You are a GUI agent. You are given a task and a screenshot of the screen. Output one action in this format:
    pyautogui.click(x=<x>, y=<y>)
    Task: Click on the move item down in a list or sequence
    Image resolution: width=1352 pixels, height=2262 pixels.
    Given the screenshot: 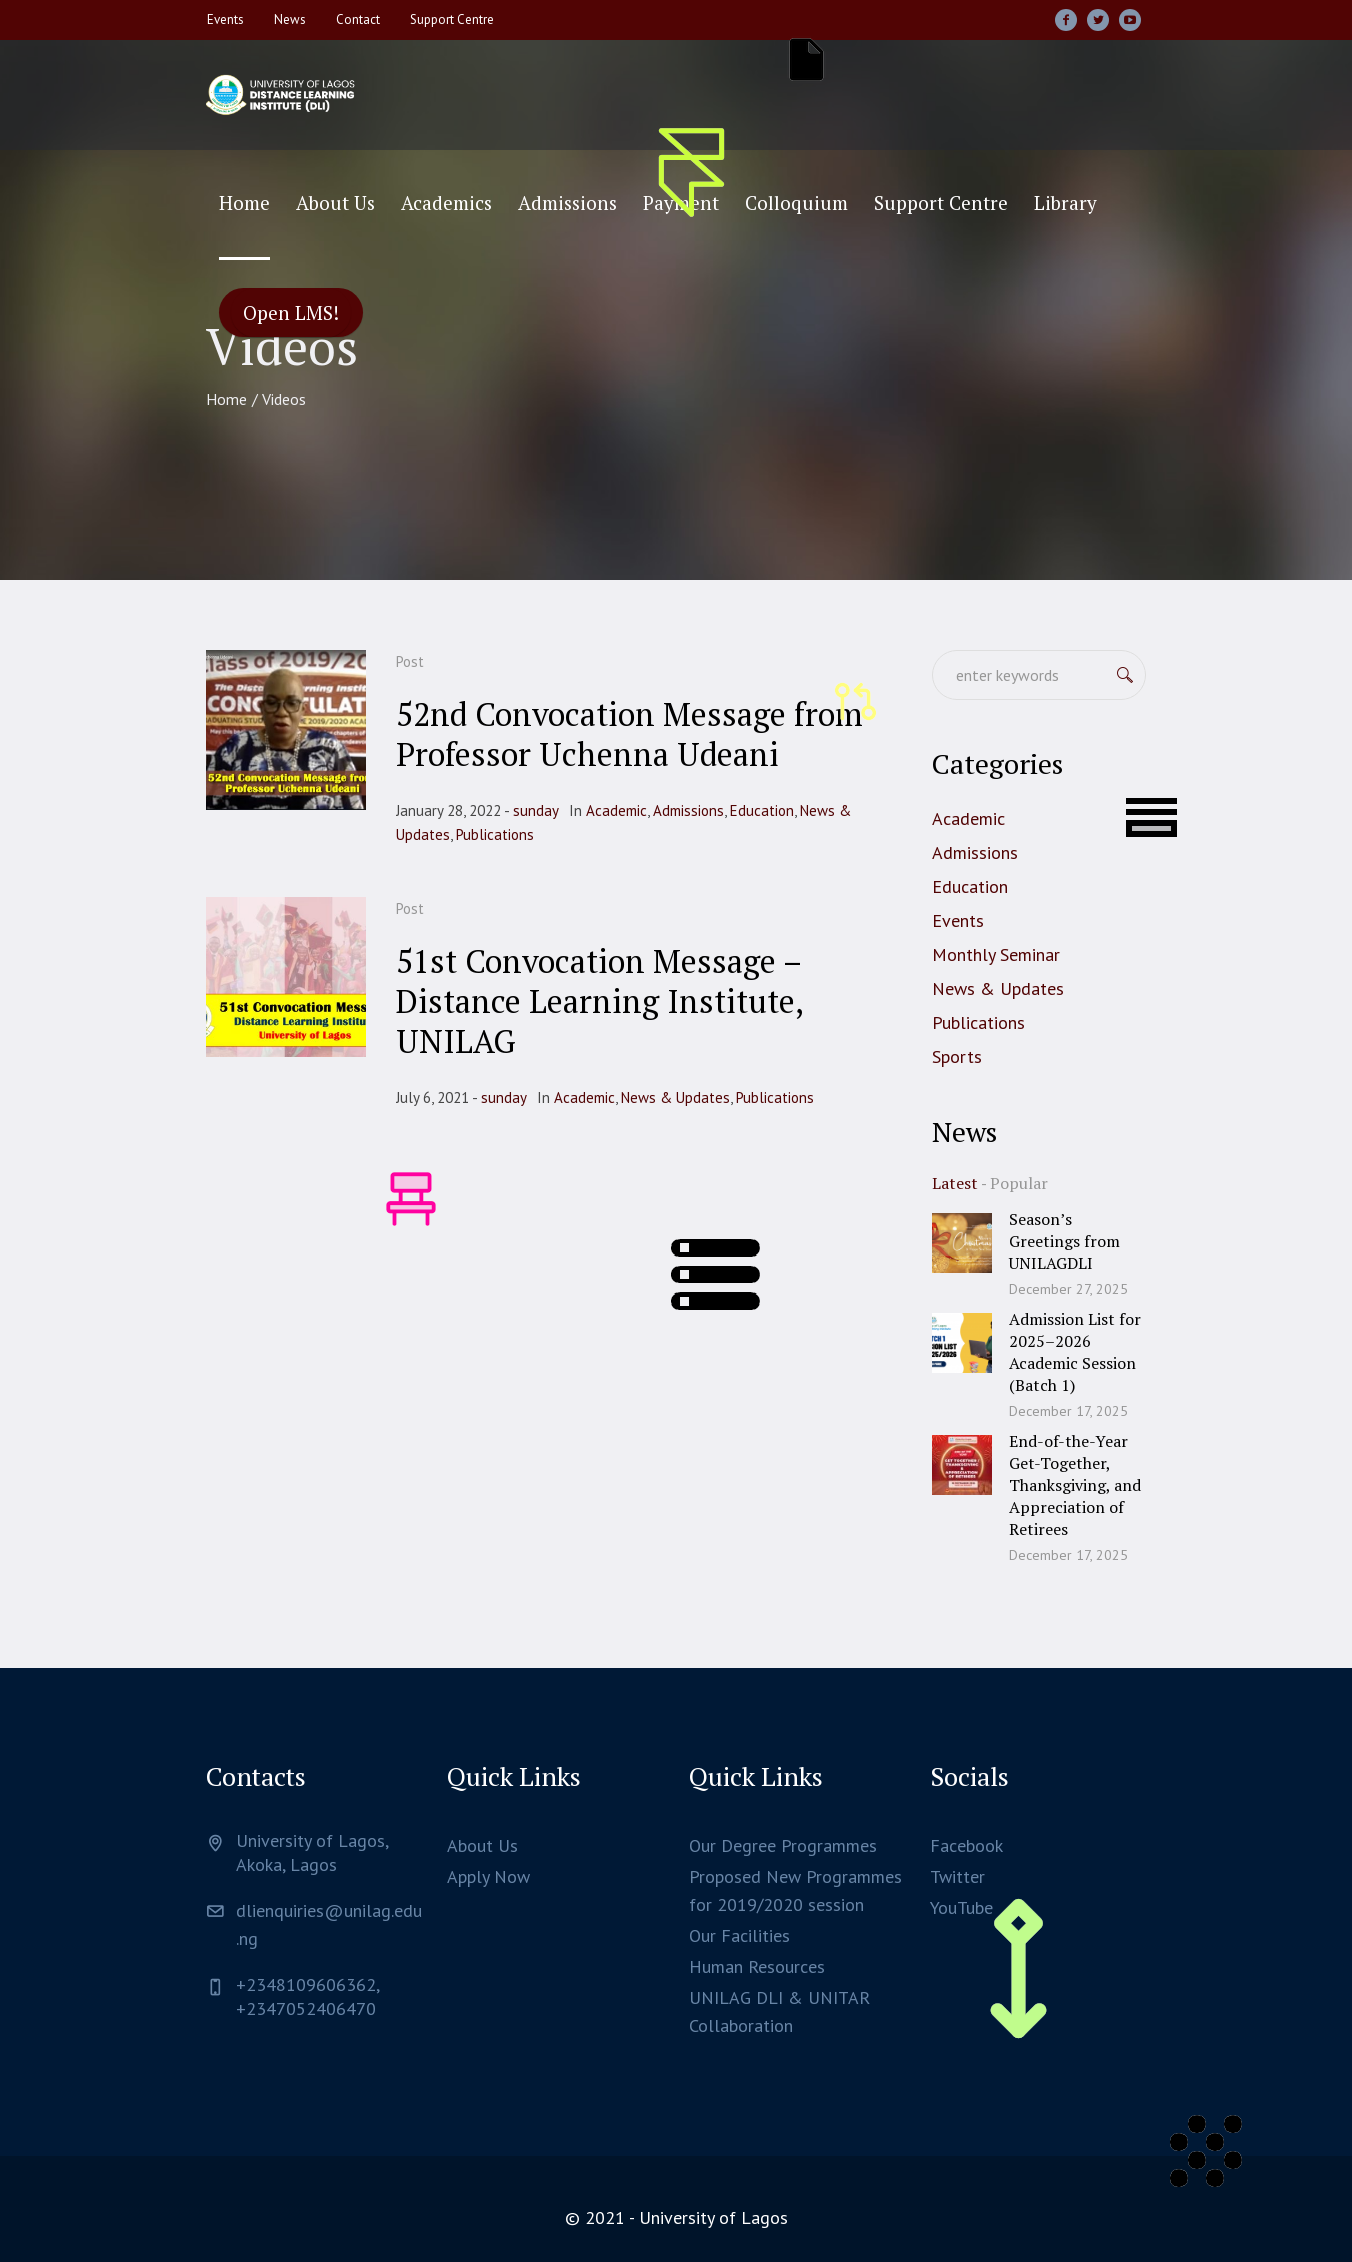 What is the action you would take?
    pyautogui.click(x=1018, y=1968)
    